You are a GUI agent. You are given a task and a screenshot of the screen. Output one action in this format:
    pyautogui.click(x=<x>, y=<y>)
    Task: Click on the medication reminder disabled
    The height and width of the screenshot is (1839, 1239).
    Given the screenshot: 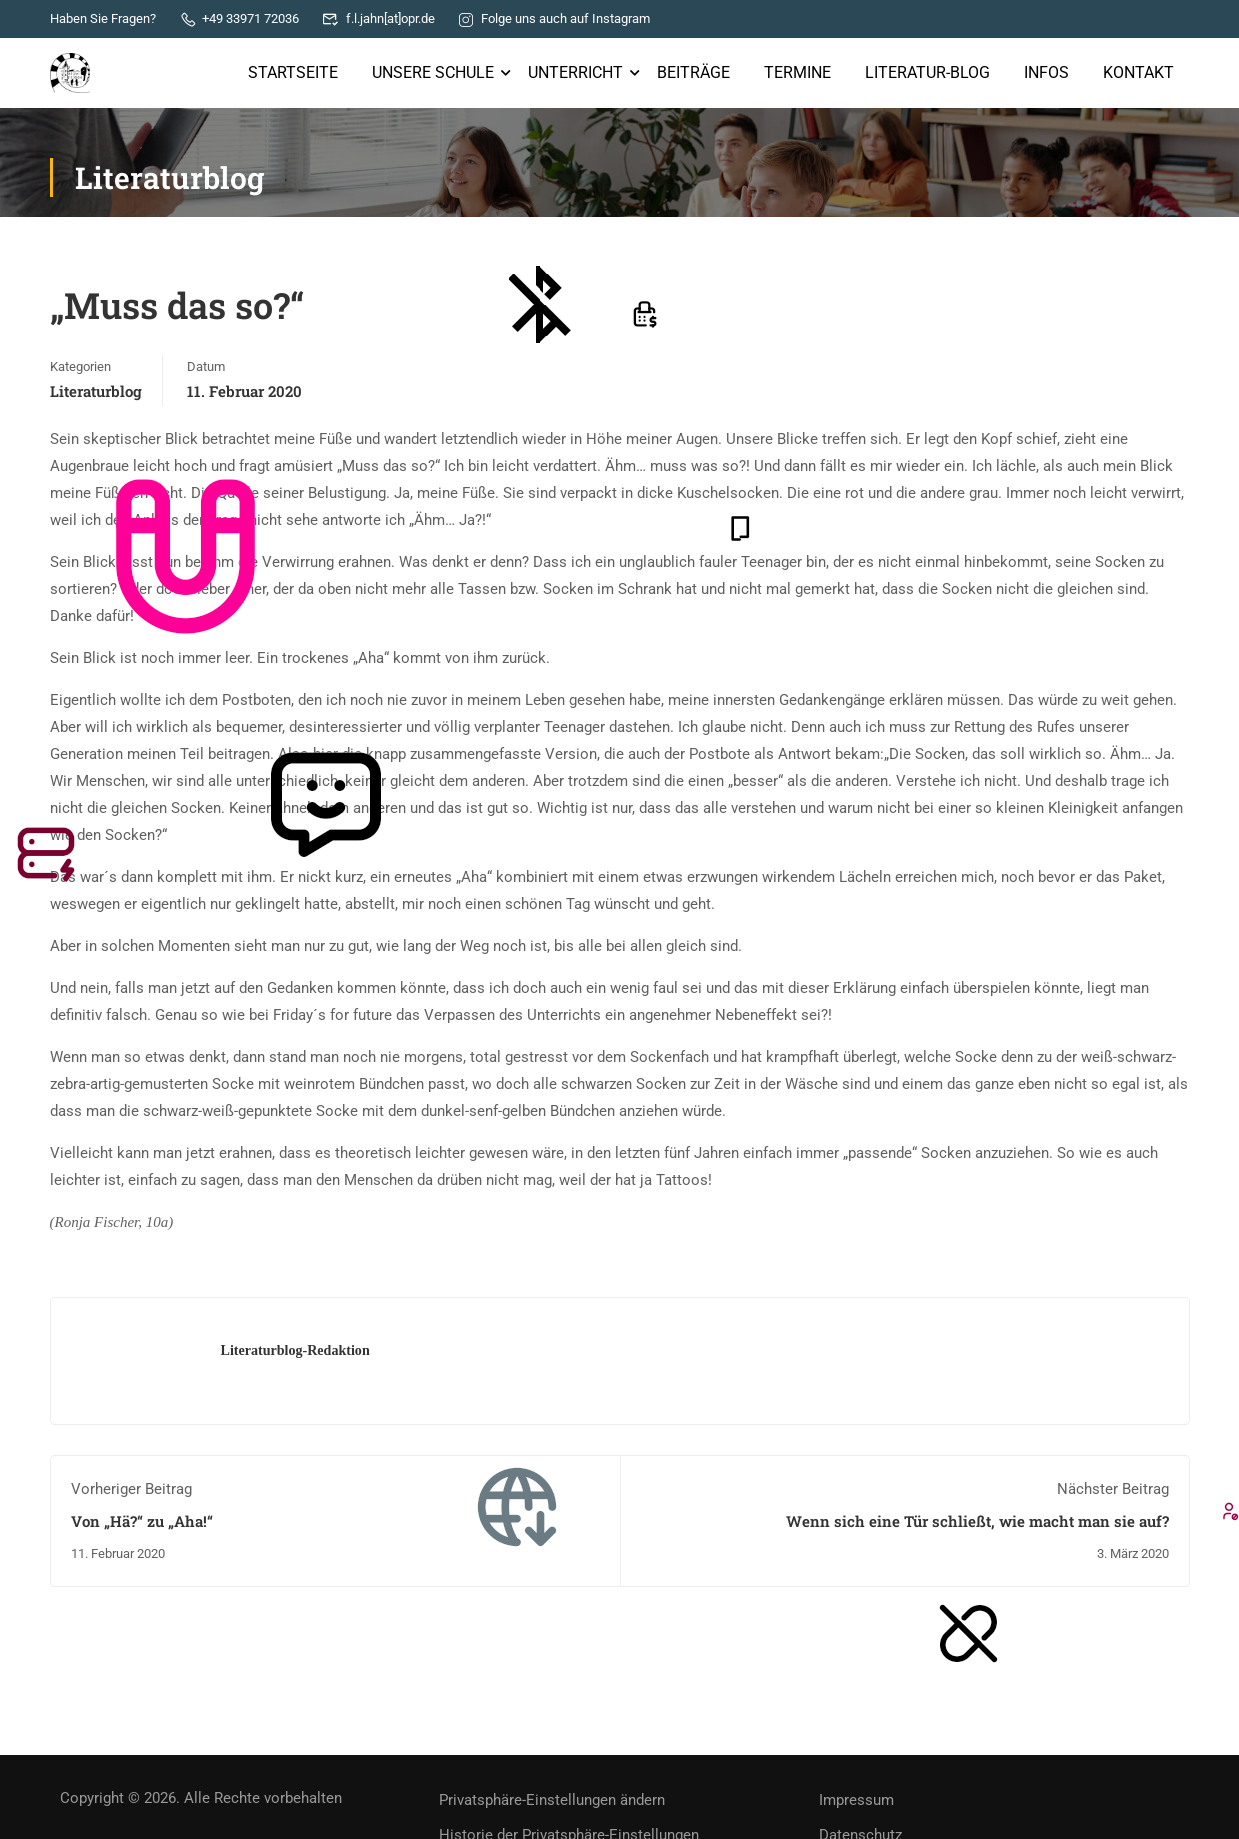 What is the action you would take?
    pyautogui.click(x=968, y=1633)
    